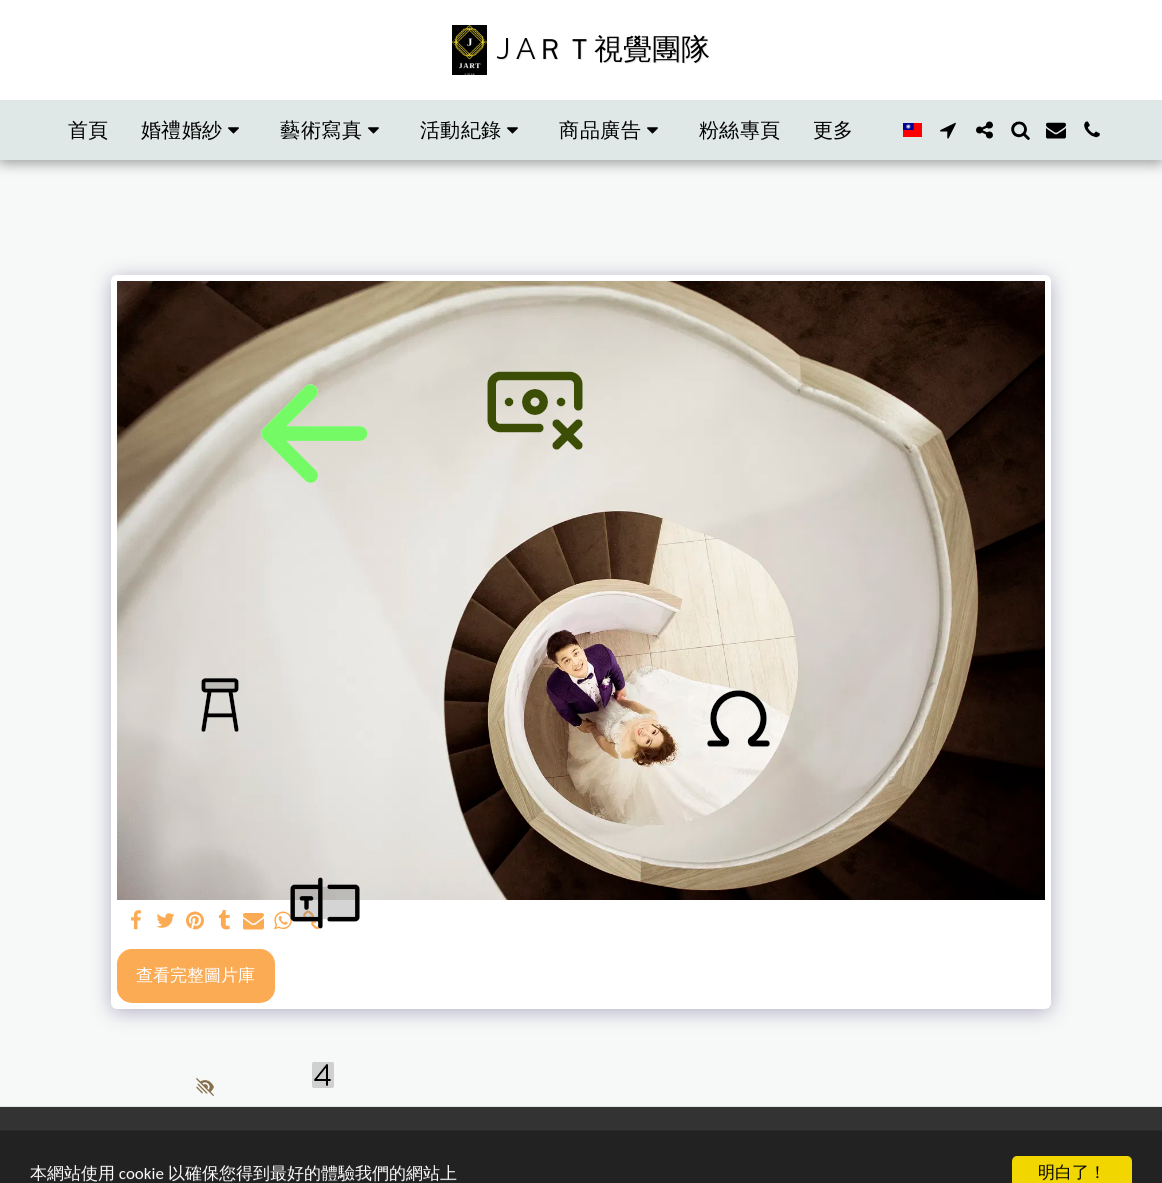 This screenshot has height=1183, width=1162. What do you see at coordinates (535, 402) in the screenshot?
I see `payment declined or failed` at bounding box center [535, 402].